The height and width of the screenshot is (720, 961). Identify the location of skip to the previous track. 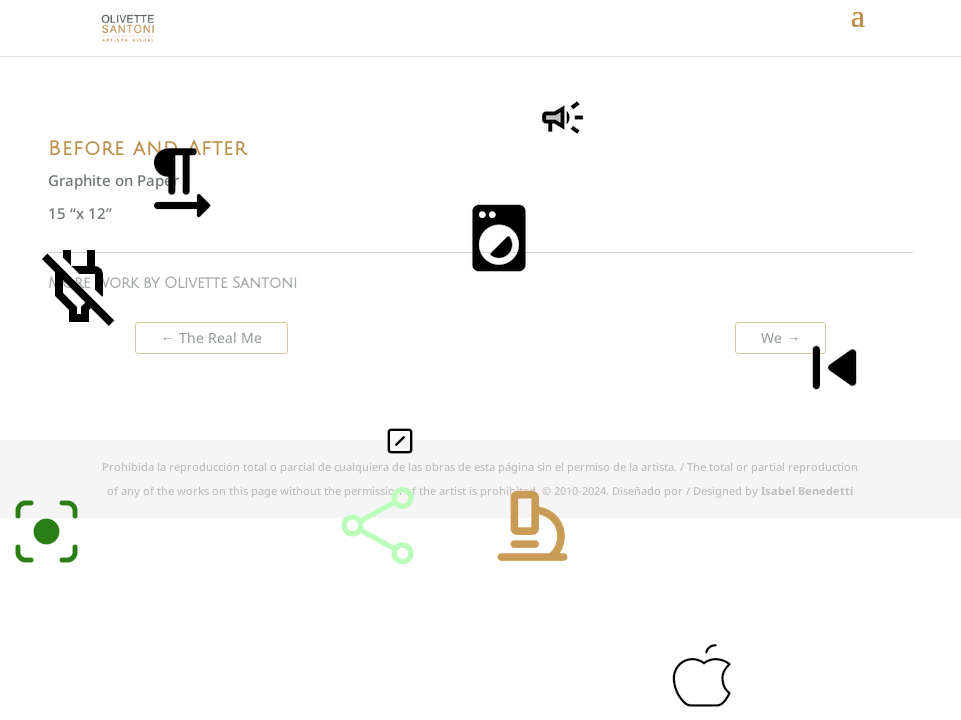
(834, 367).